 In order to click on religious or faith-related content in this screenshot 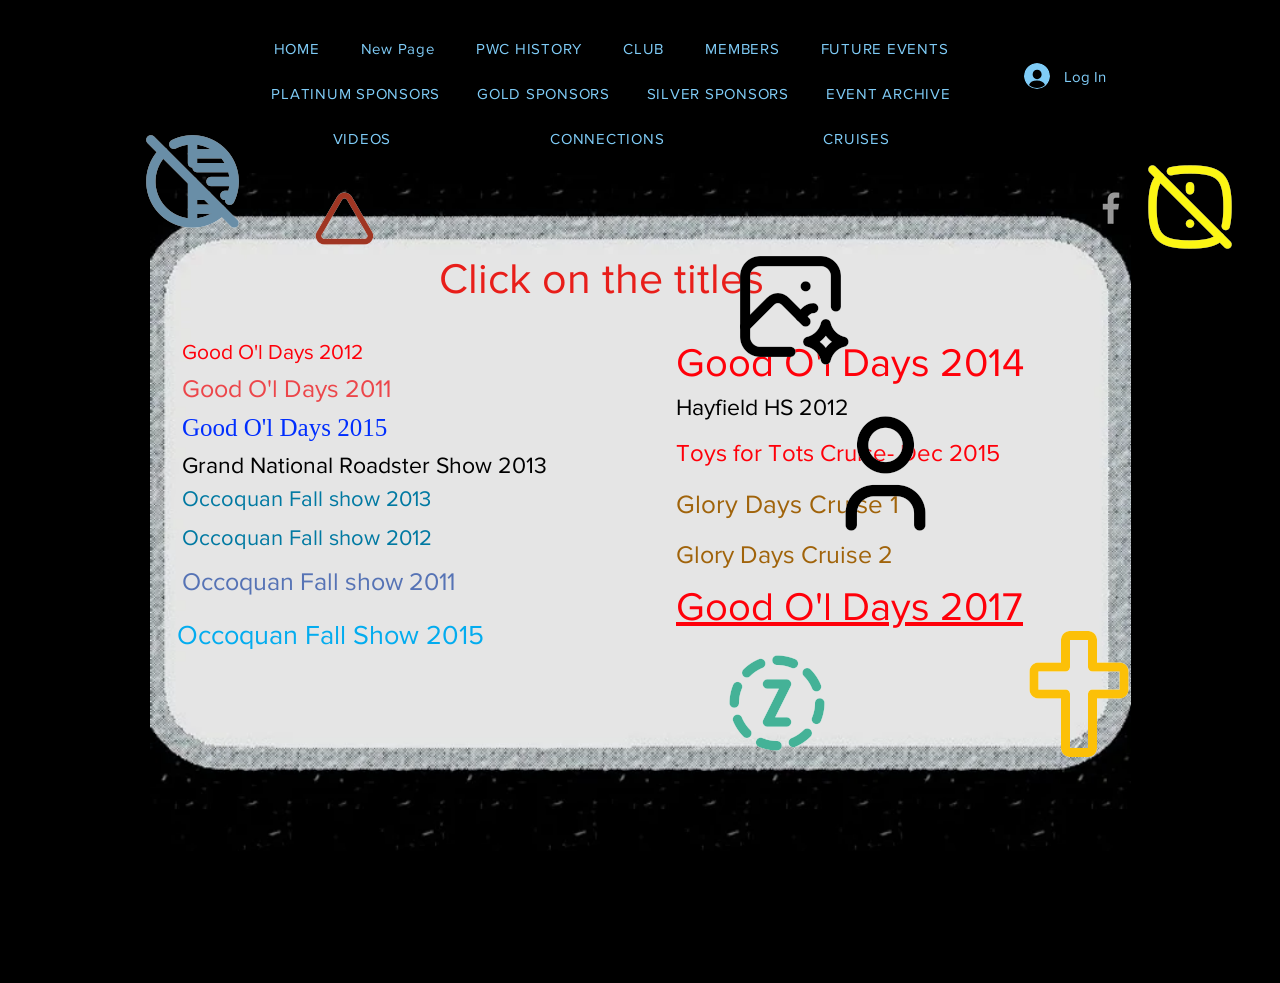, I will do `click(1079, 694)`.